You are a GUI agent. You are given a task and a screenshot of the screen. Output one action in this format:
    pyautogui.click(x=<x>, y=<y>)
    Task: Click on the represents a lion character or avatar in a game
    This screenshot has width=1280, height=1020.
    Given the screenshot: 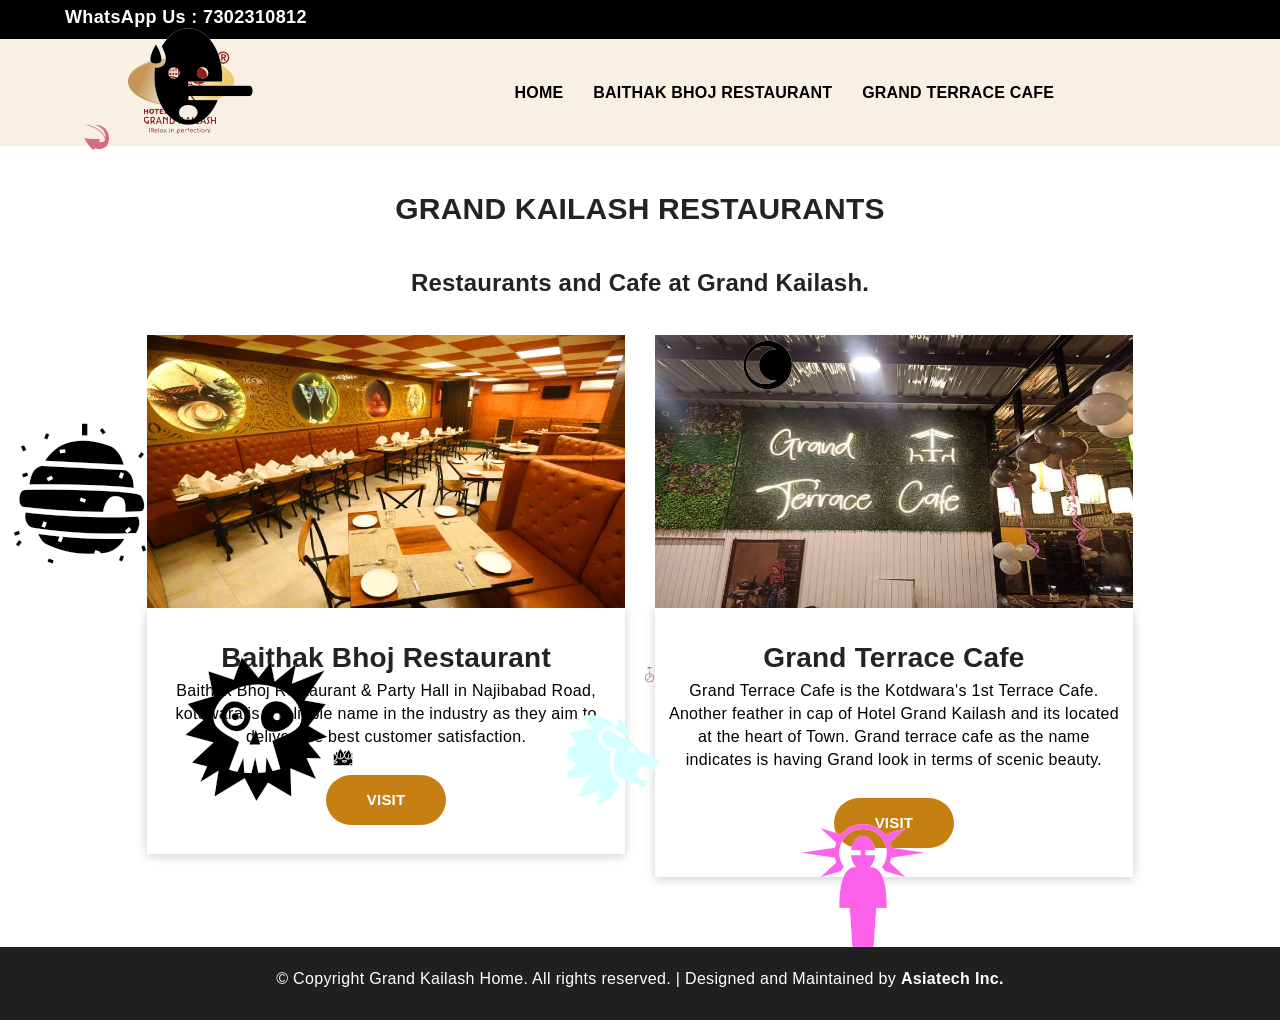 What is the action you would take?
    pyautogui.click(x=614, y=761)
    